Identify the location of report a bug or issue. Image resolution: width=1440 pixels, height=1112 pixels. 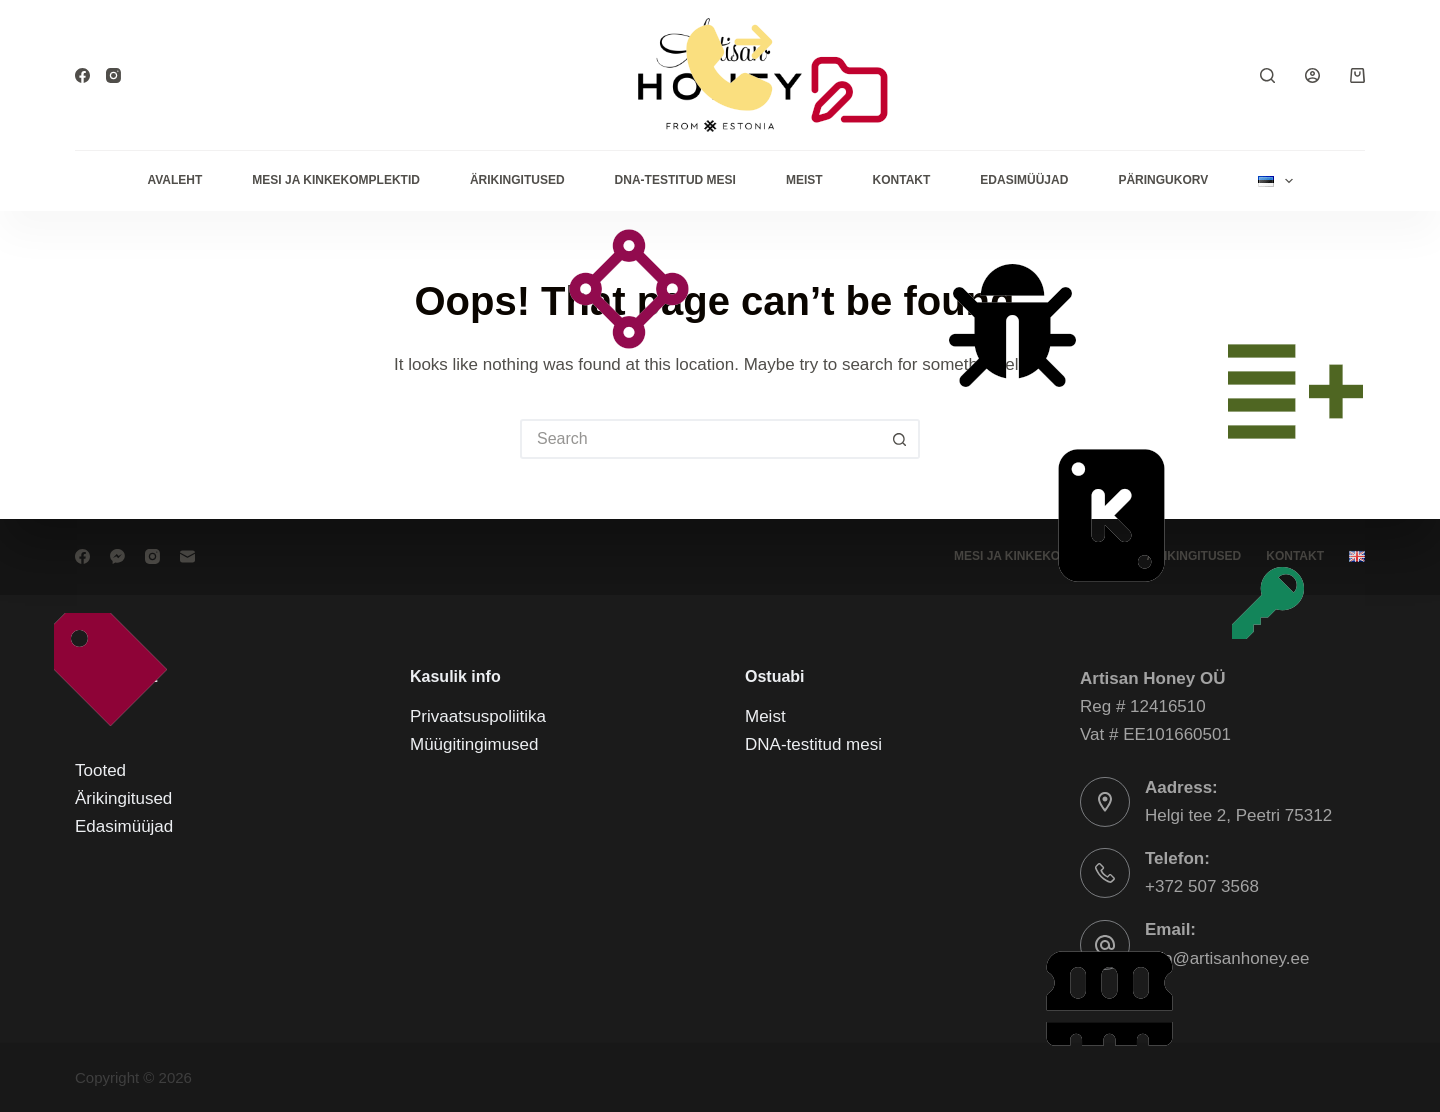
(1012, 327).